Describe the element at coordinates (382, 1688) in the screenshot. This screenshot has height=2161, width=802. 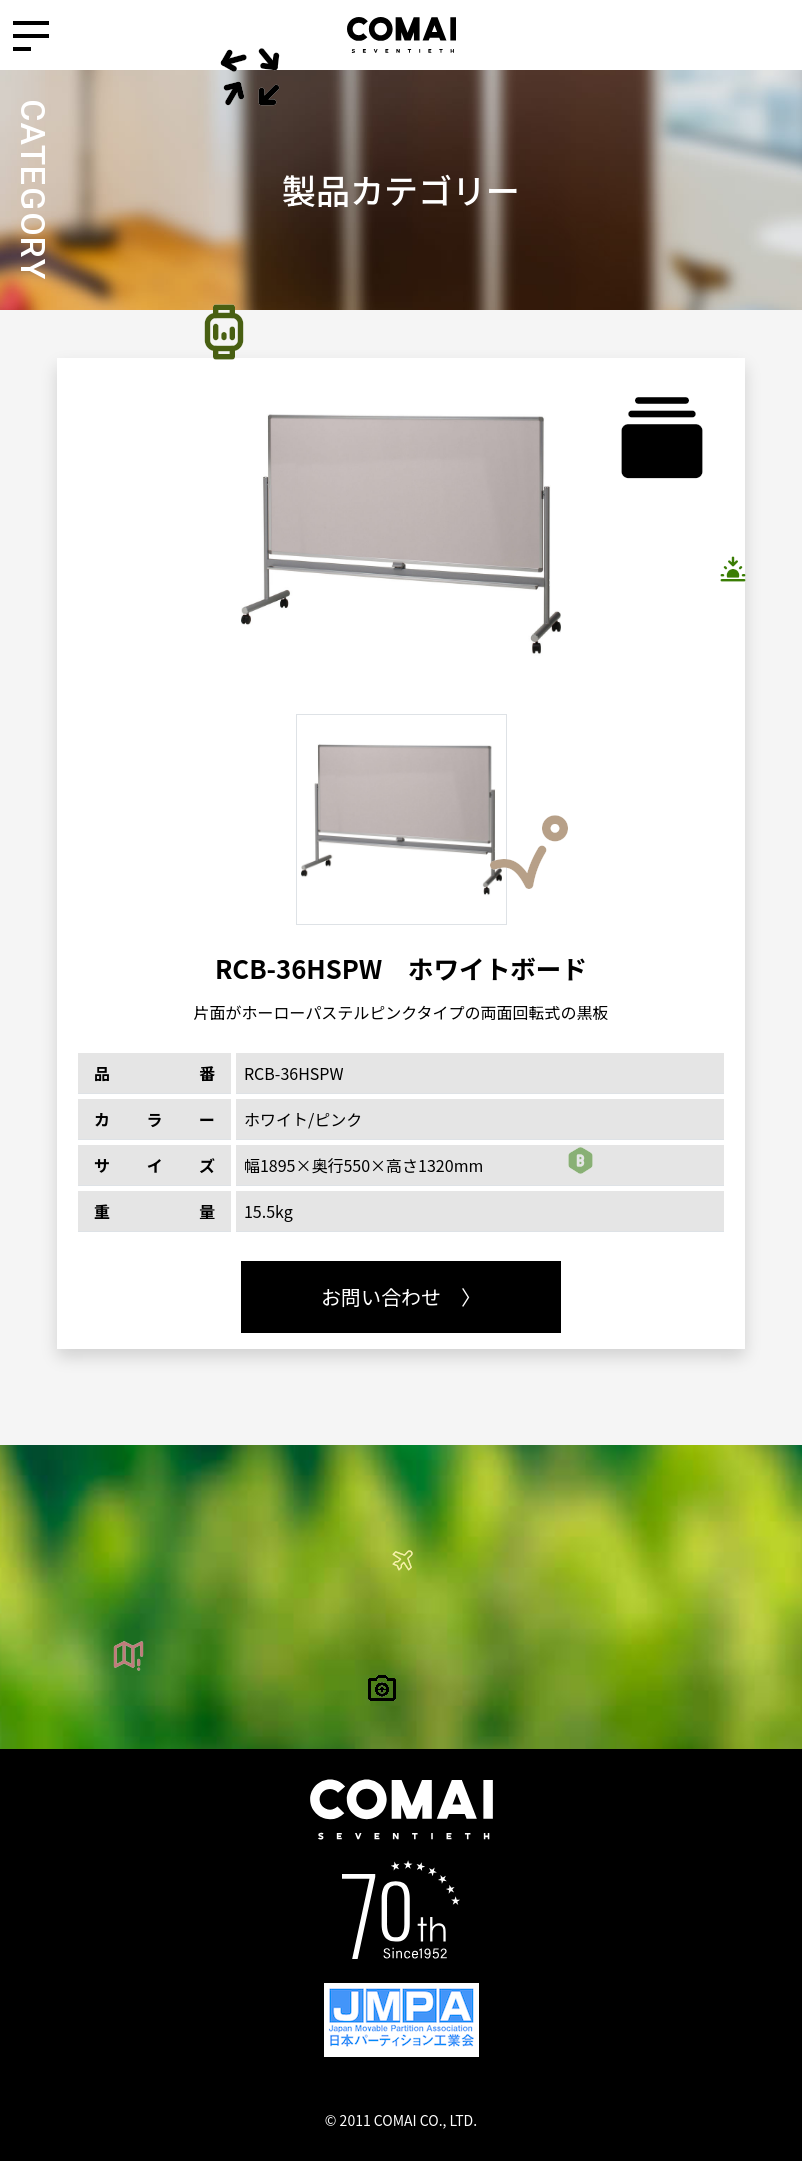
I see `enhance or improve photo quality` at that location.